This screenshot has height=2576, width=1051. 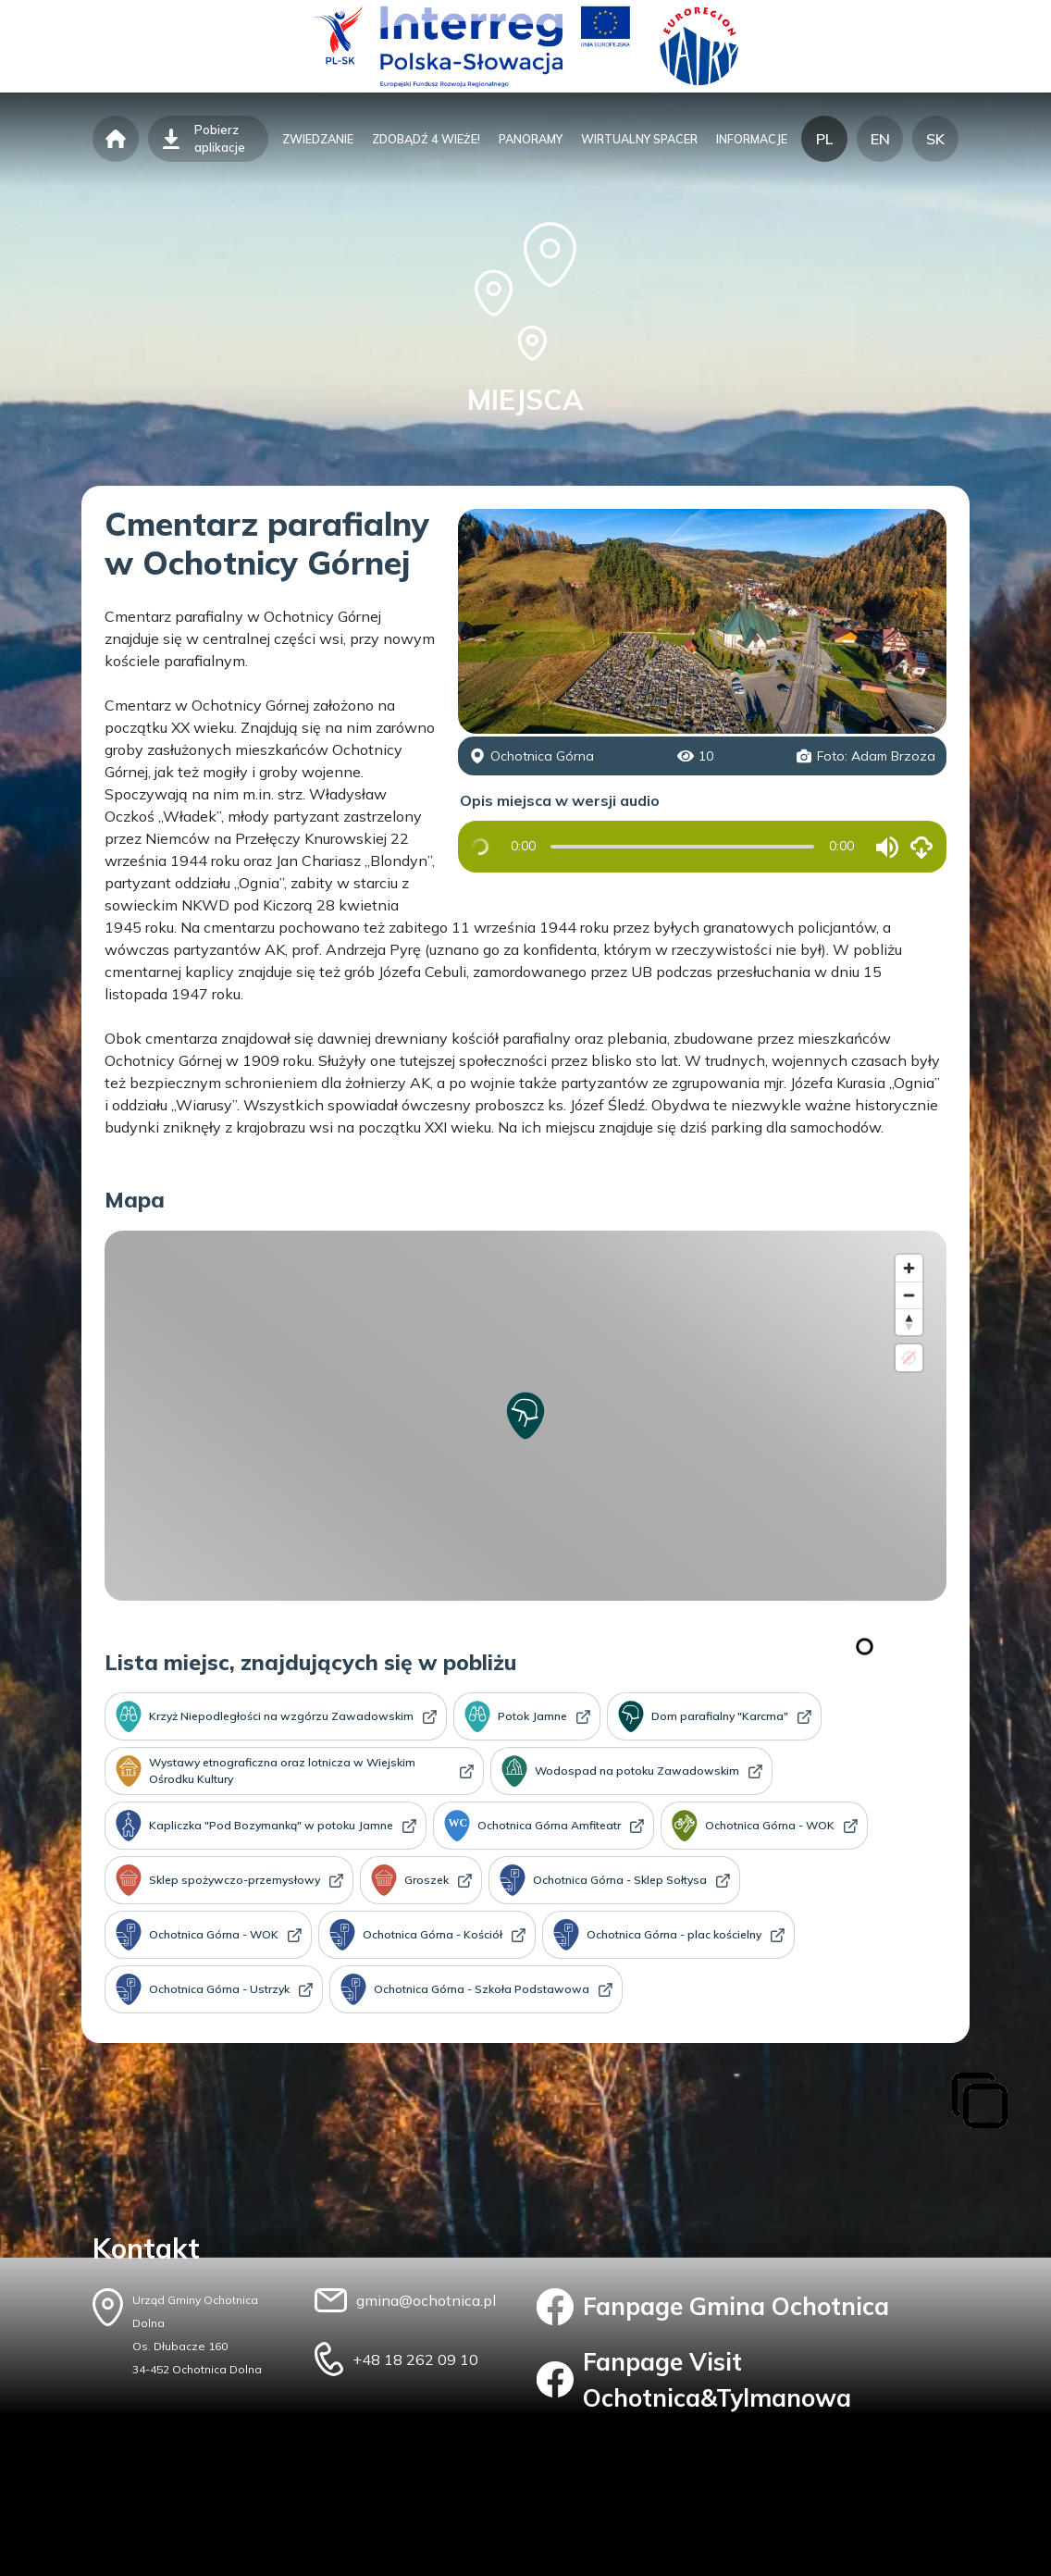 What do you see at coordinates (864, 1646) in the screenshot?
I see `indicates gender-neutral or unspecified gender option` at bounding box center [864, 1646].